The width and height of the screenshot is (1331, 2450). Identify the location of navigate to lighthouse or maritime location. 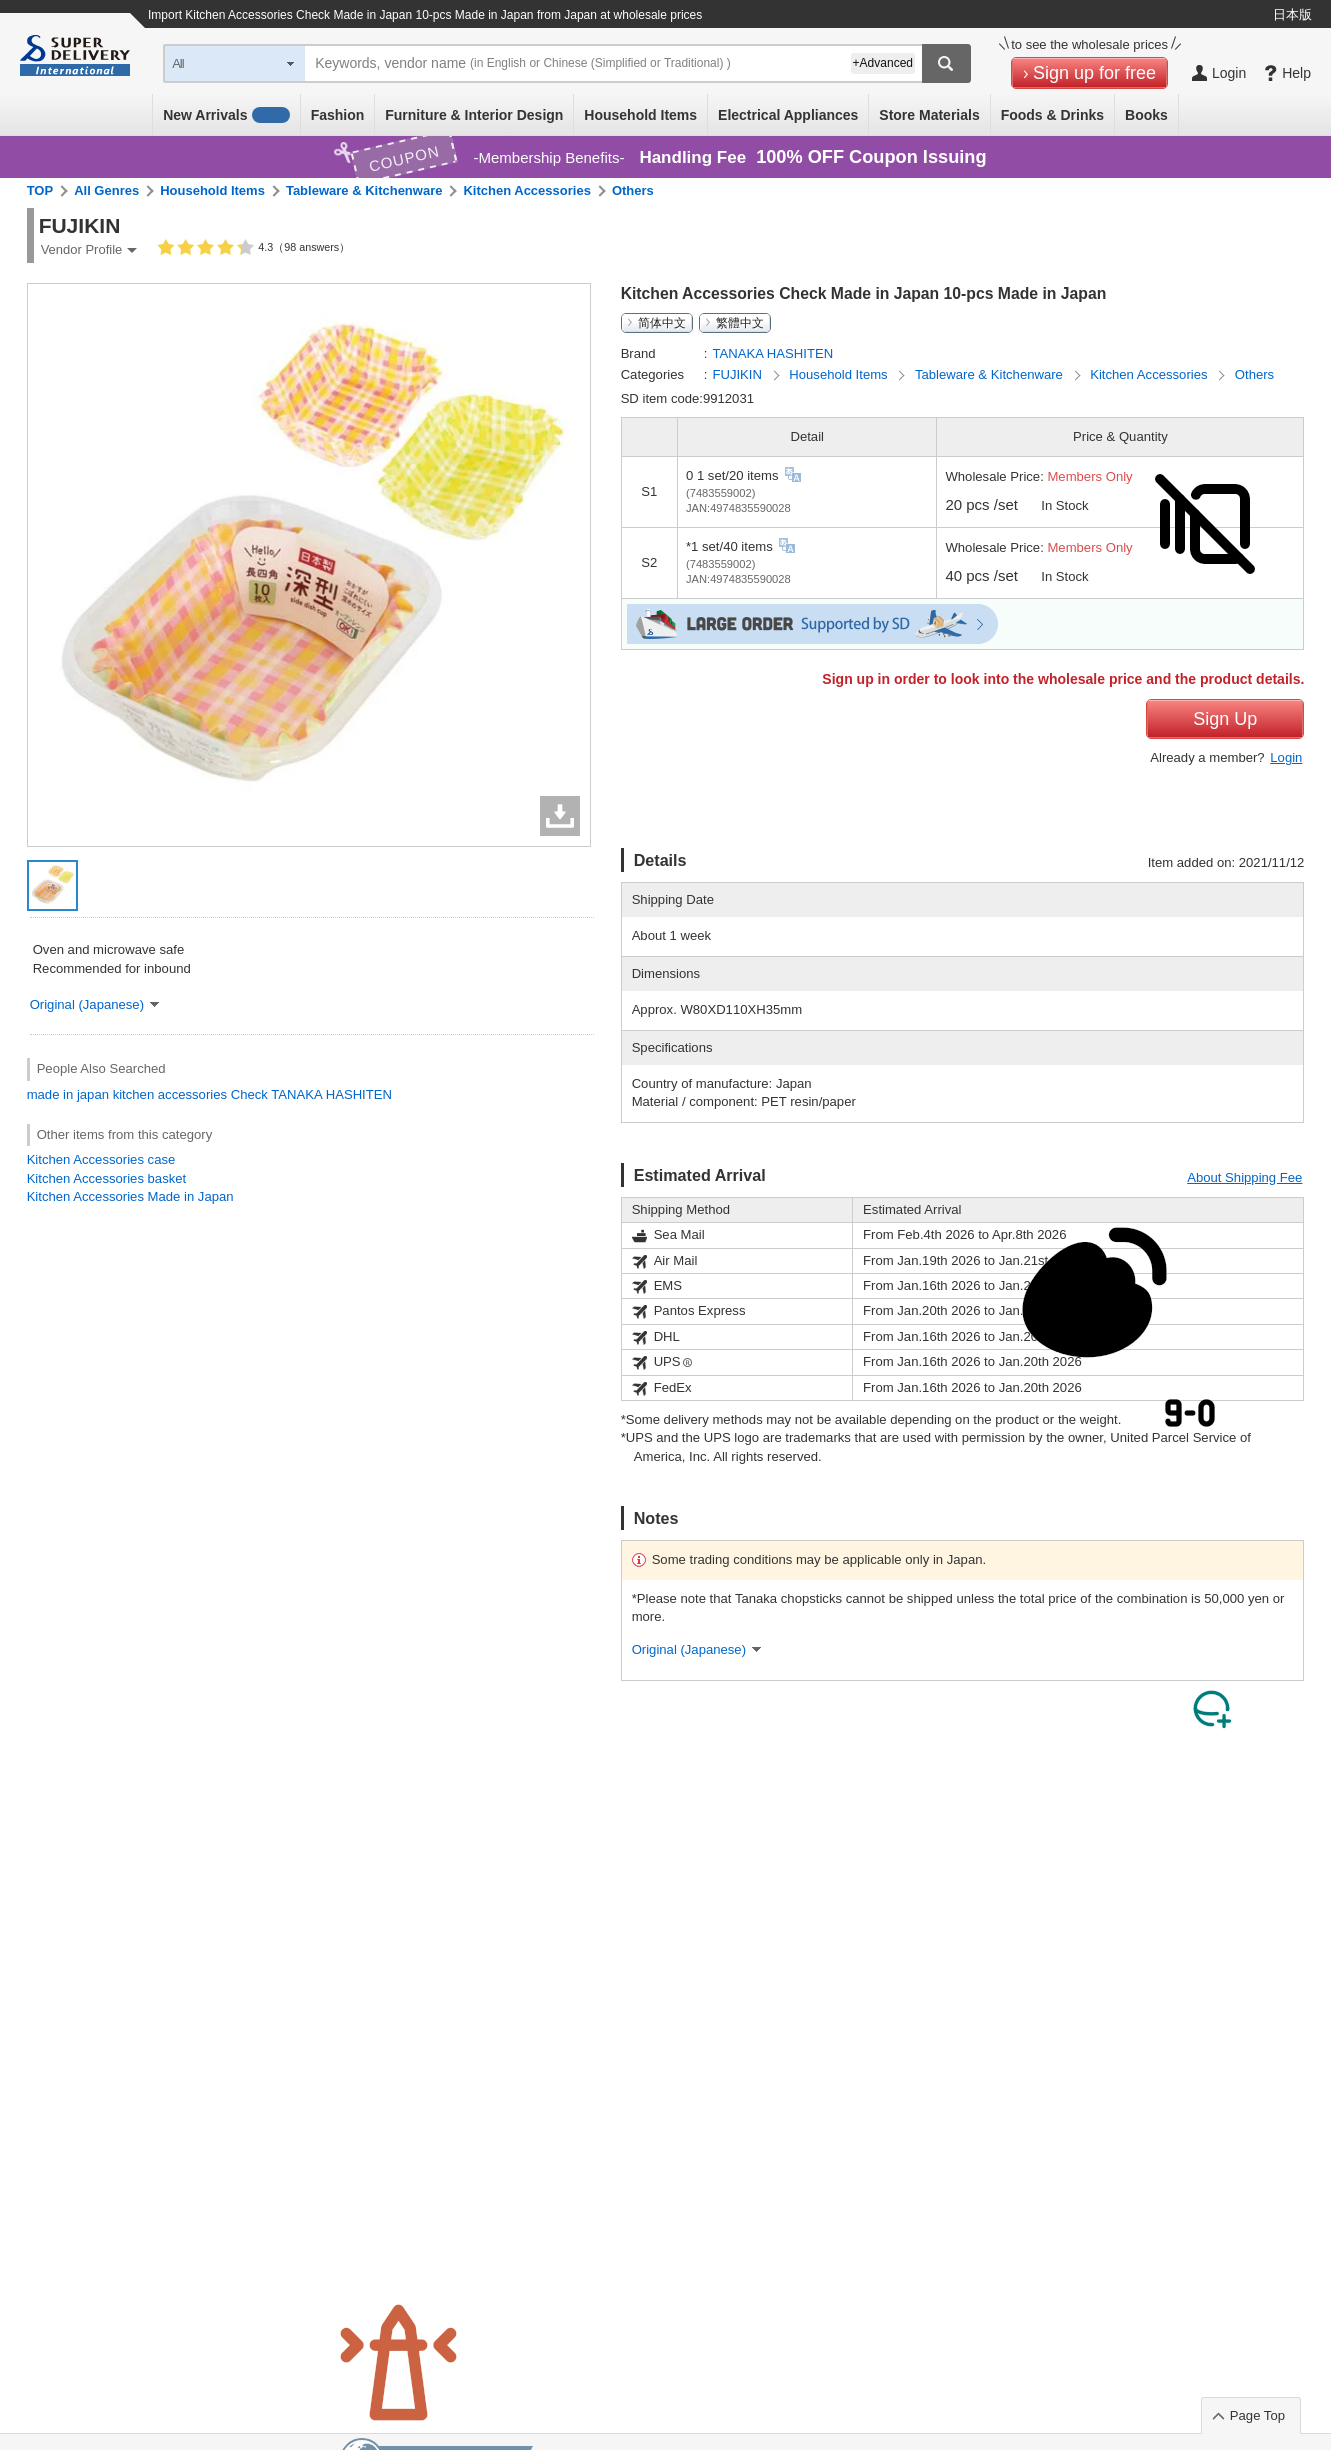
(398, 2362).